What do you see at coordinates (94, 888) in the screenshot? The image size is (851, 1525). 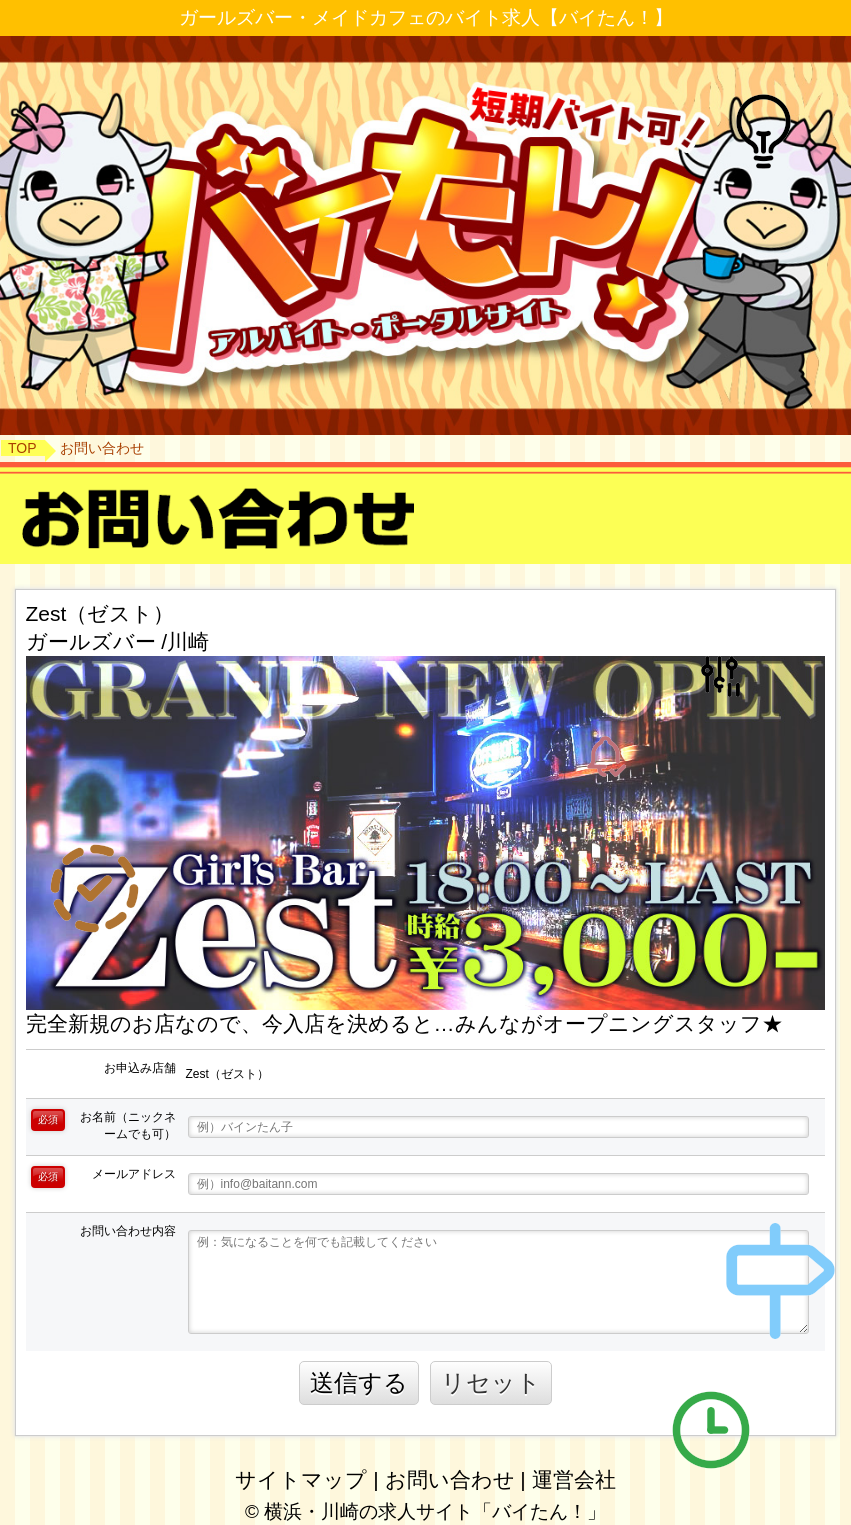 I see `mark task as complete` at bounding box center [94, 888].